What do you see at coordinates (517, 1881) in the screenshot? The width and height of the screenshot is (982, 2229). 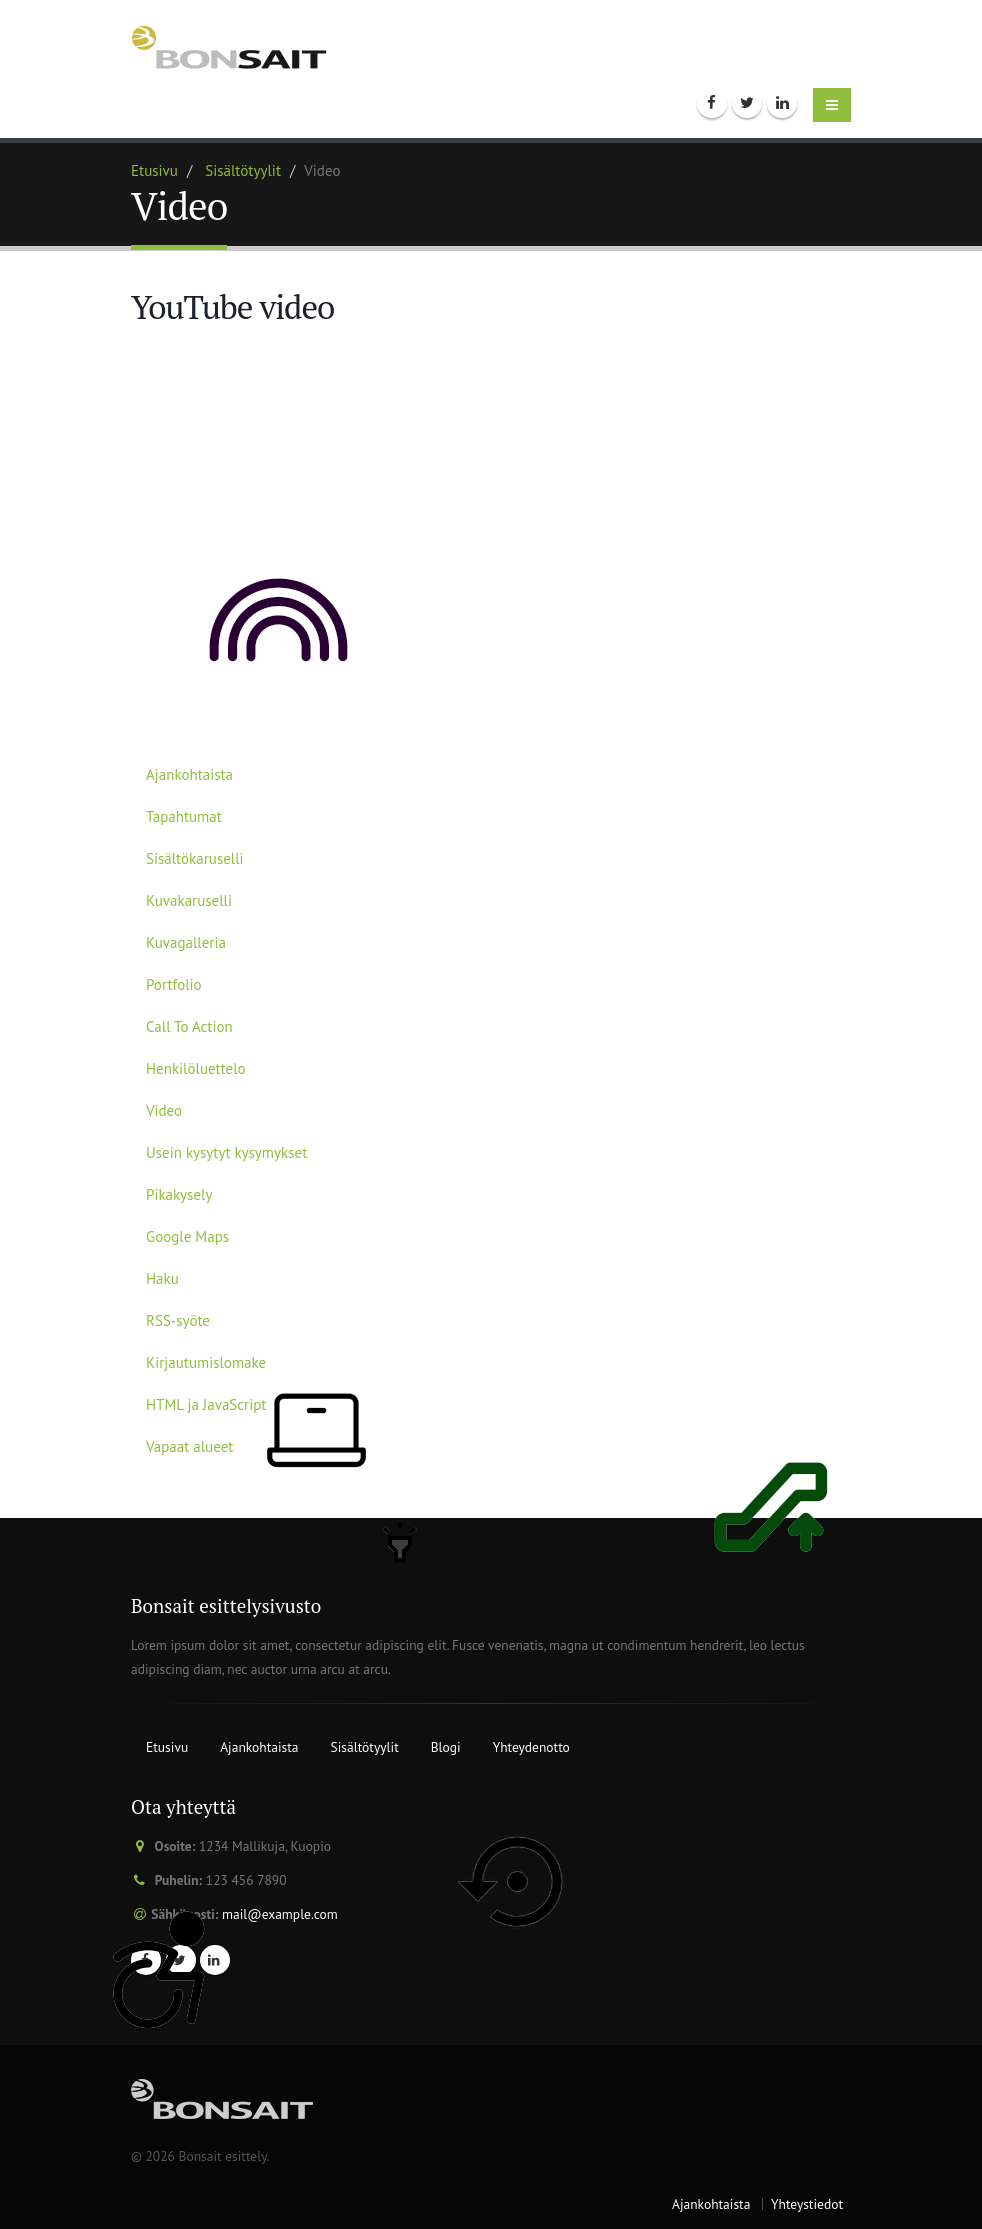 I see `restore settings to a previous backup` at bounding box center [517, 1881].